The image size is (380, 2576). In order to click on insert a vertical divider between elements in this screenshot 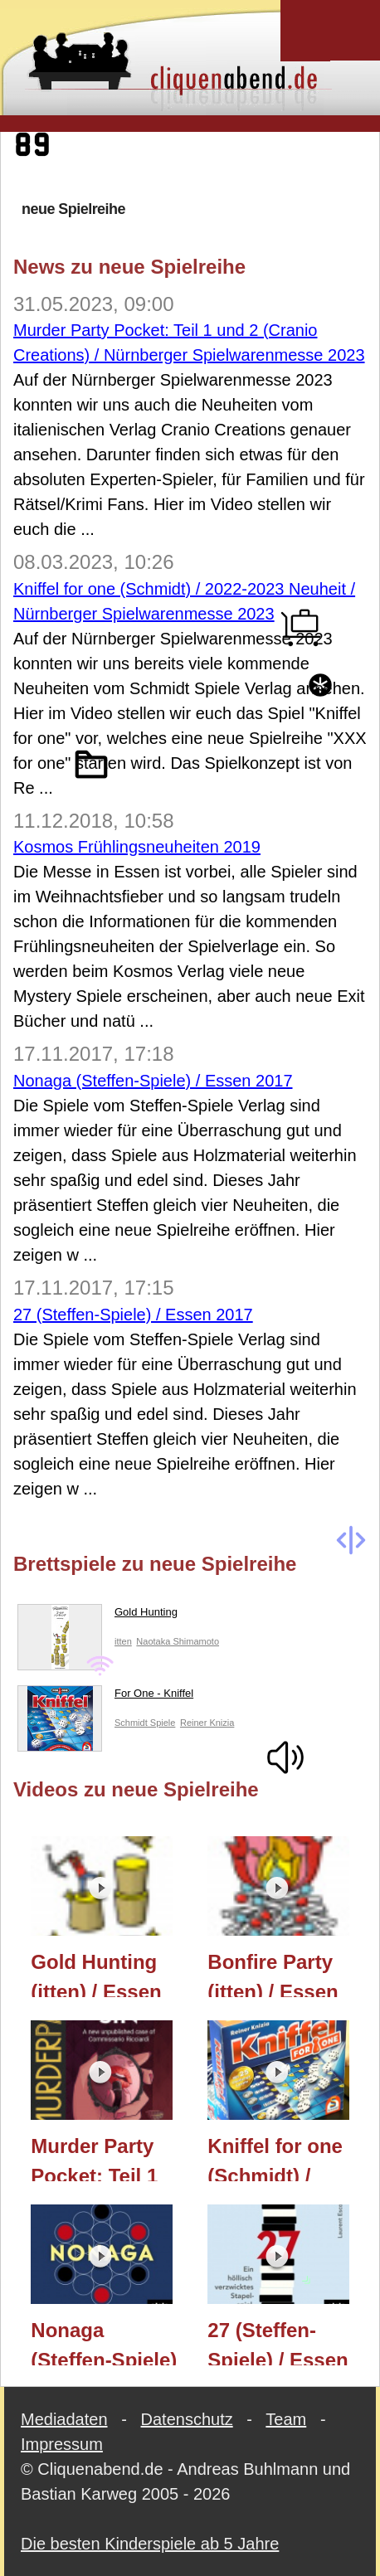, I will do `click(351, 1540)`.